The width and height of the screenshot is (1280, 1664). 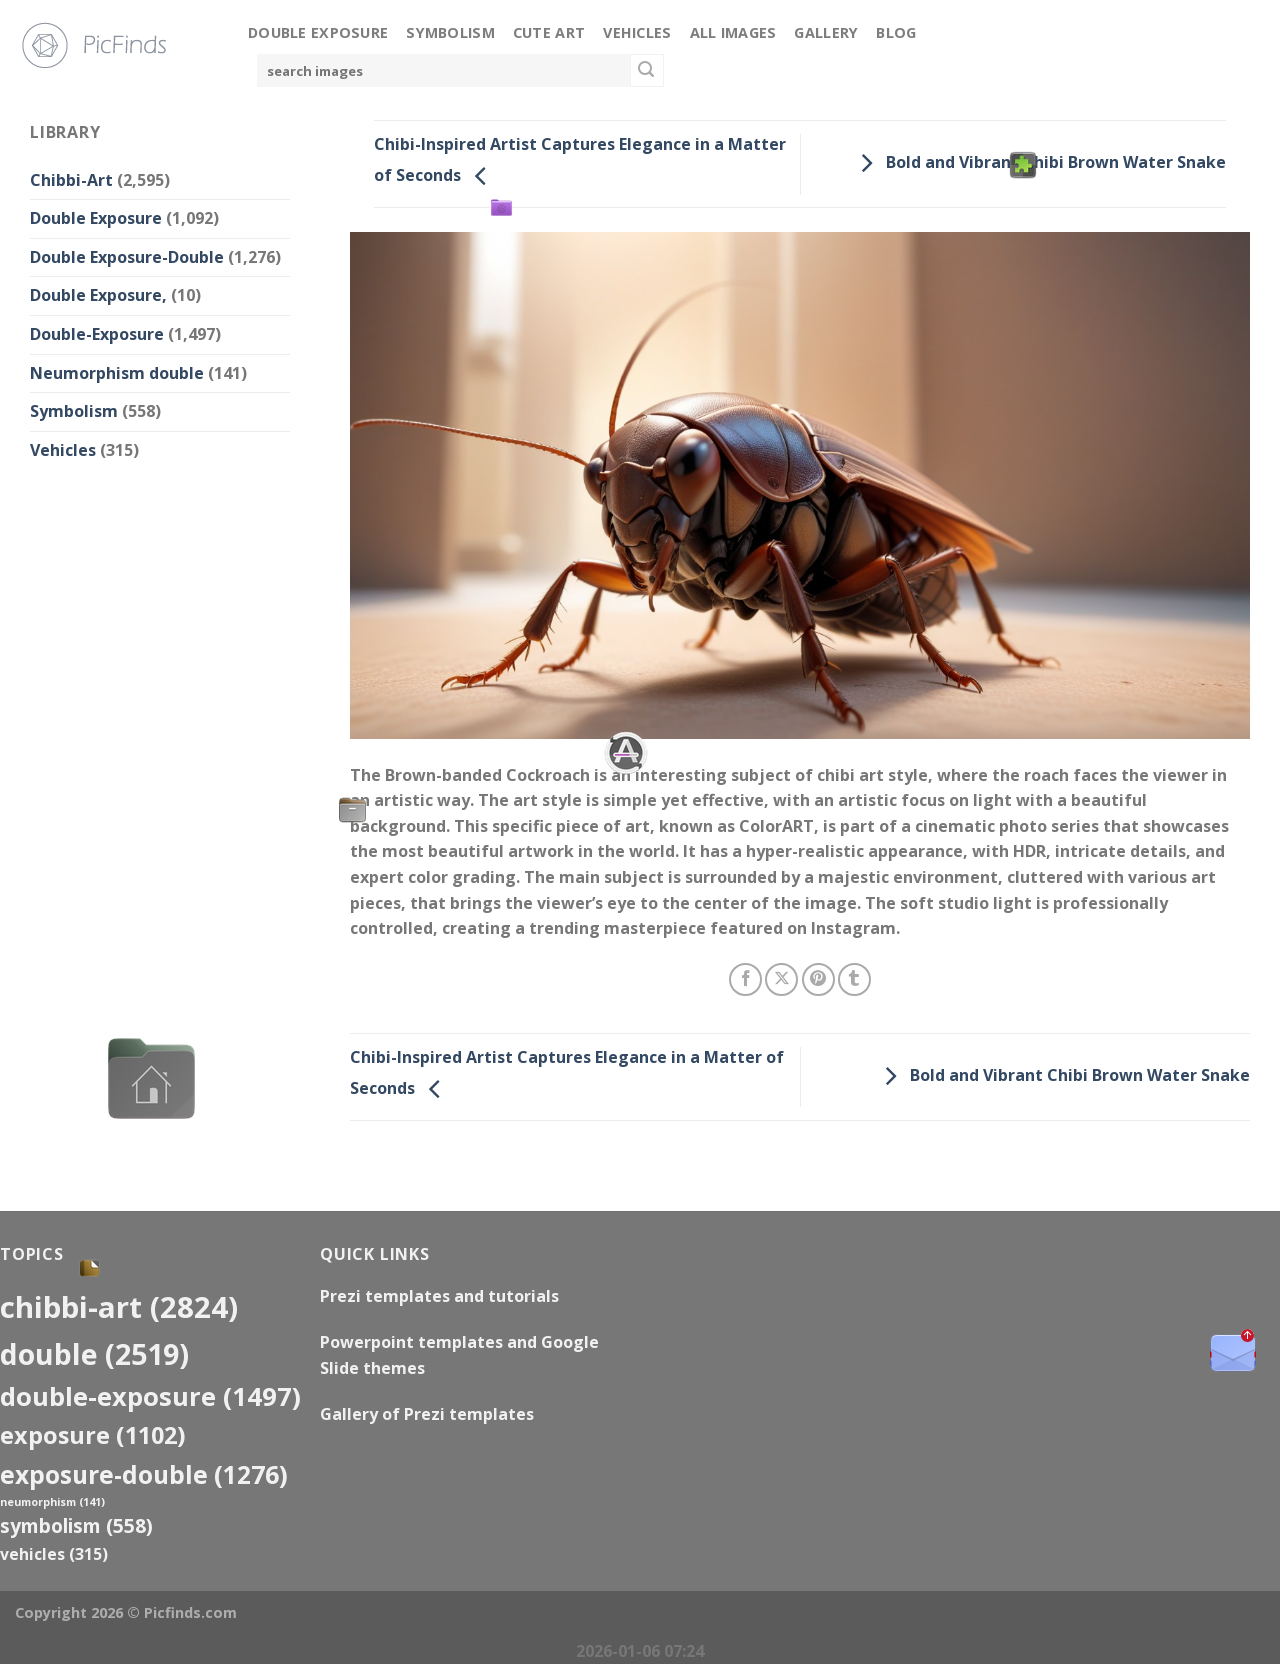 I want to click on check for and install software updates, so click(x=626, y=753).